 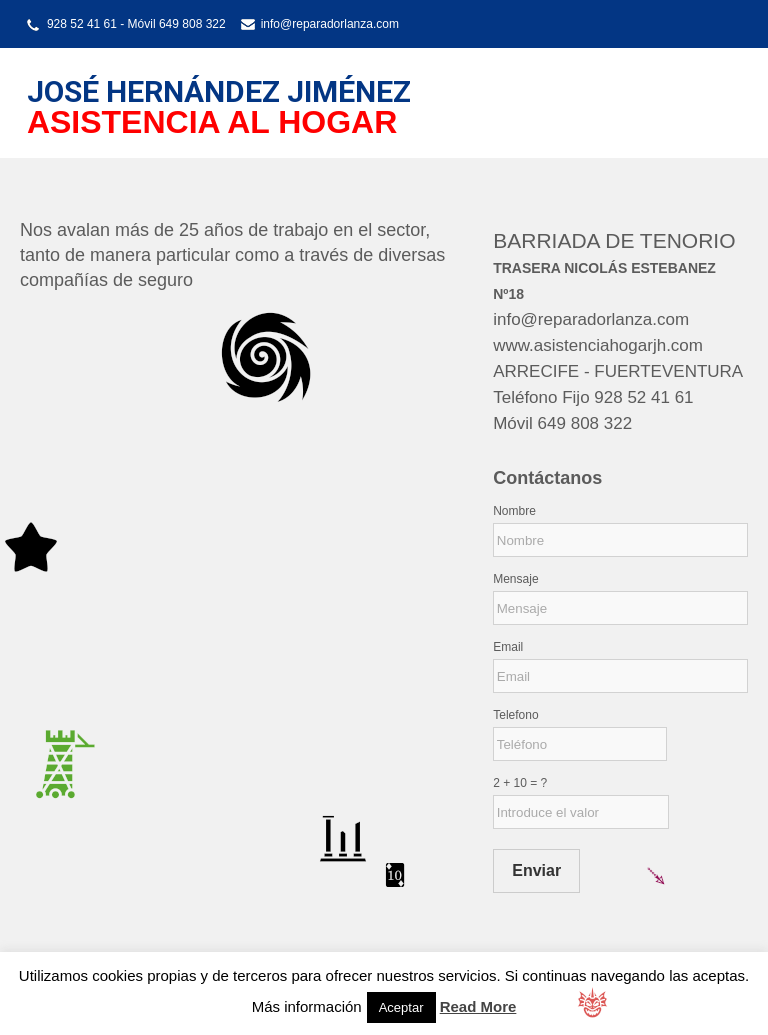 I want to click on add item to favorites, so click(x=31, y=547).